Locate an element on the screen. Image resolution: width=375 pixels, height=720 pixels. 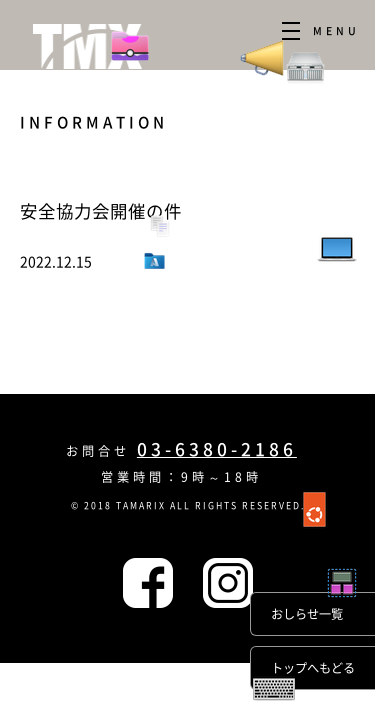
folder for pokémon dream ball collection or related files is located at coordinates (130, 47).